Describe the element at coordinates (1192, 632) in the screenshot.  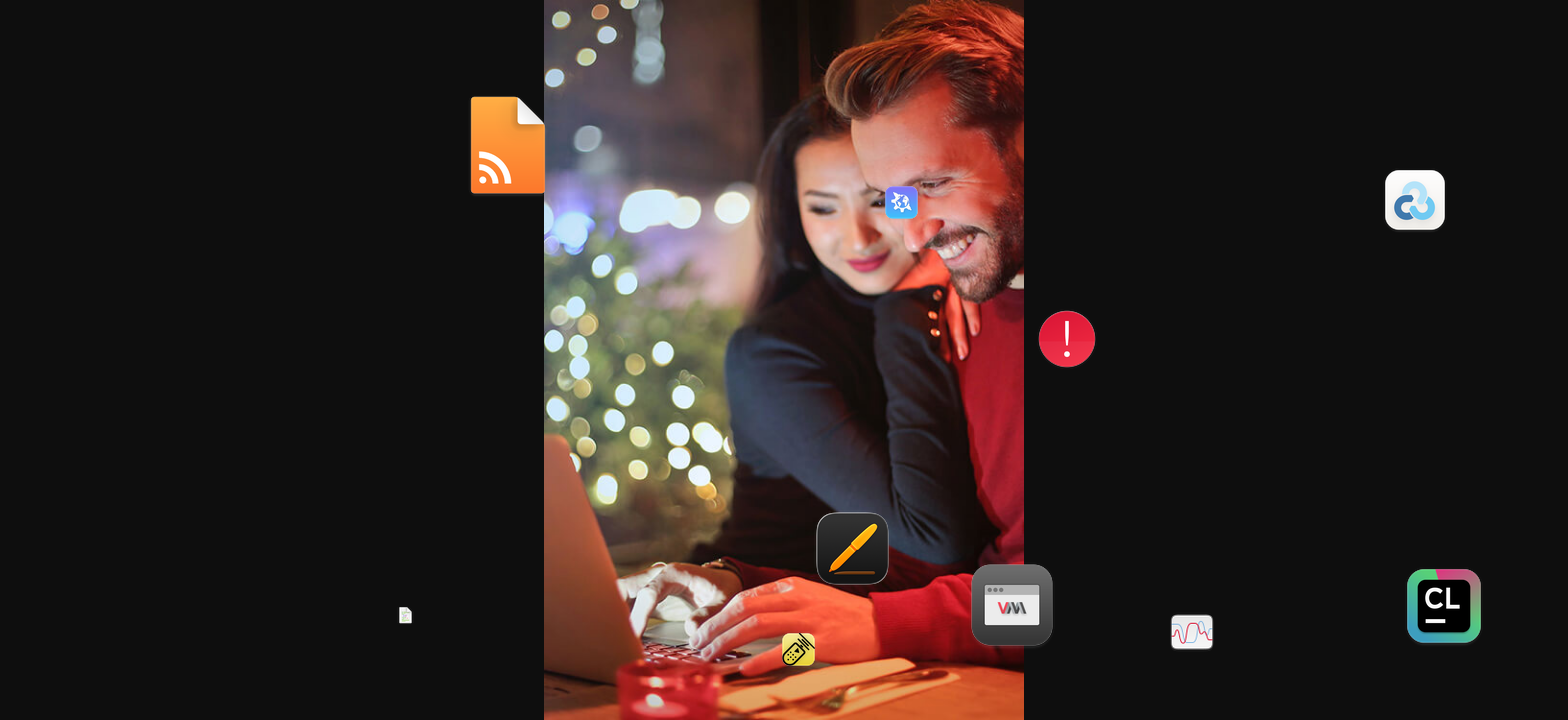
I see `view battery and power usage statistics` at that location.